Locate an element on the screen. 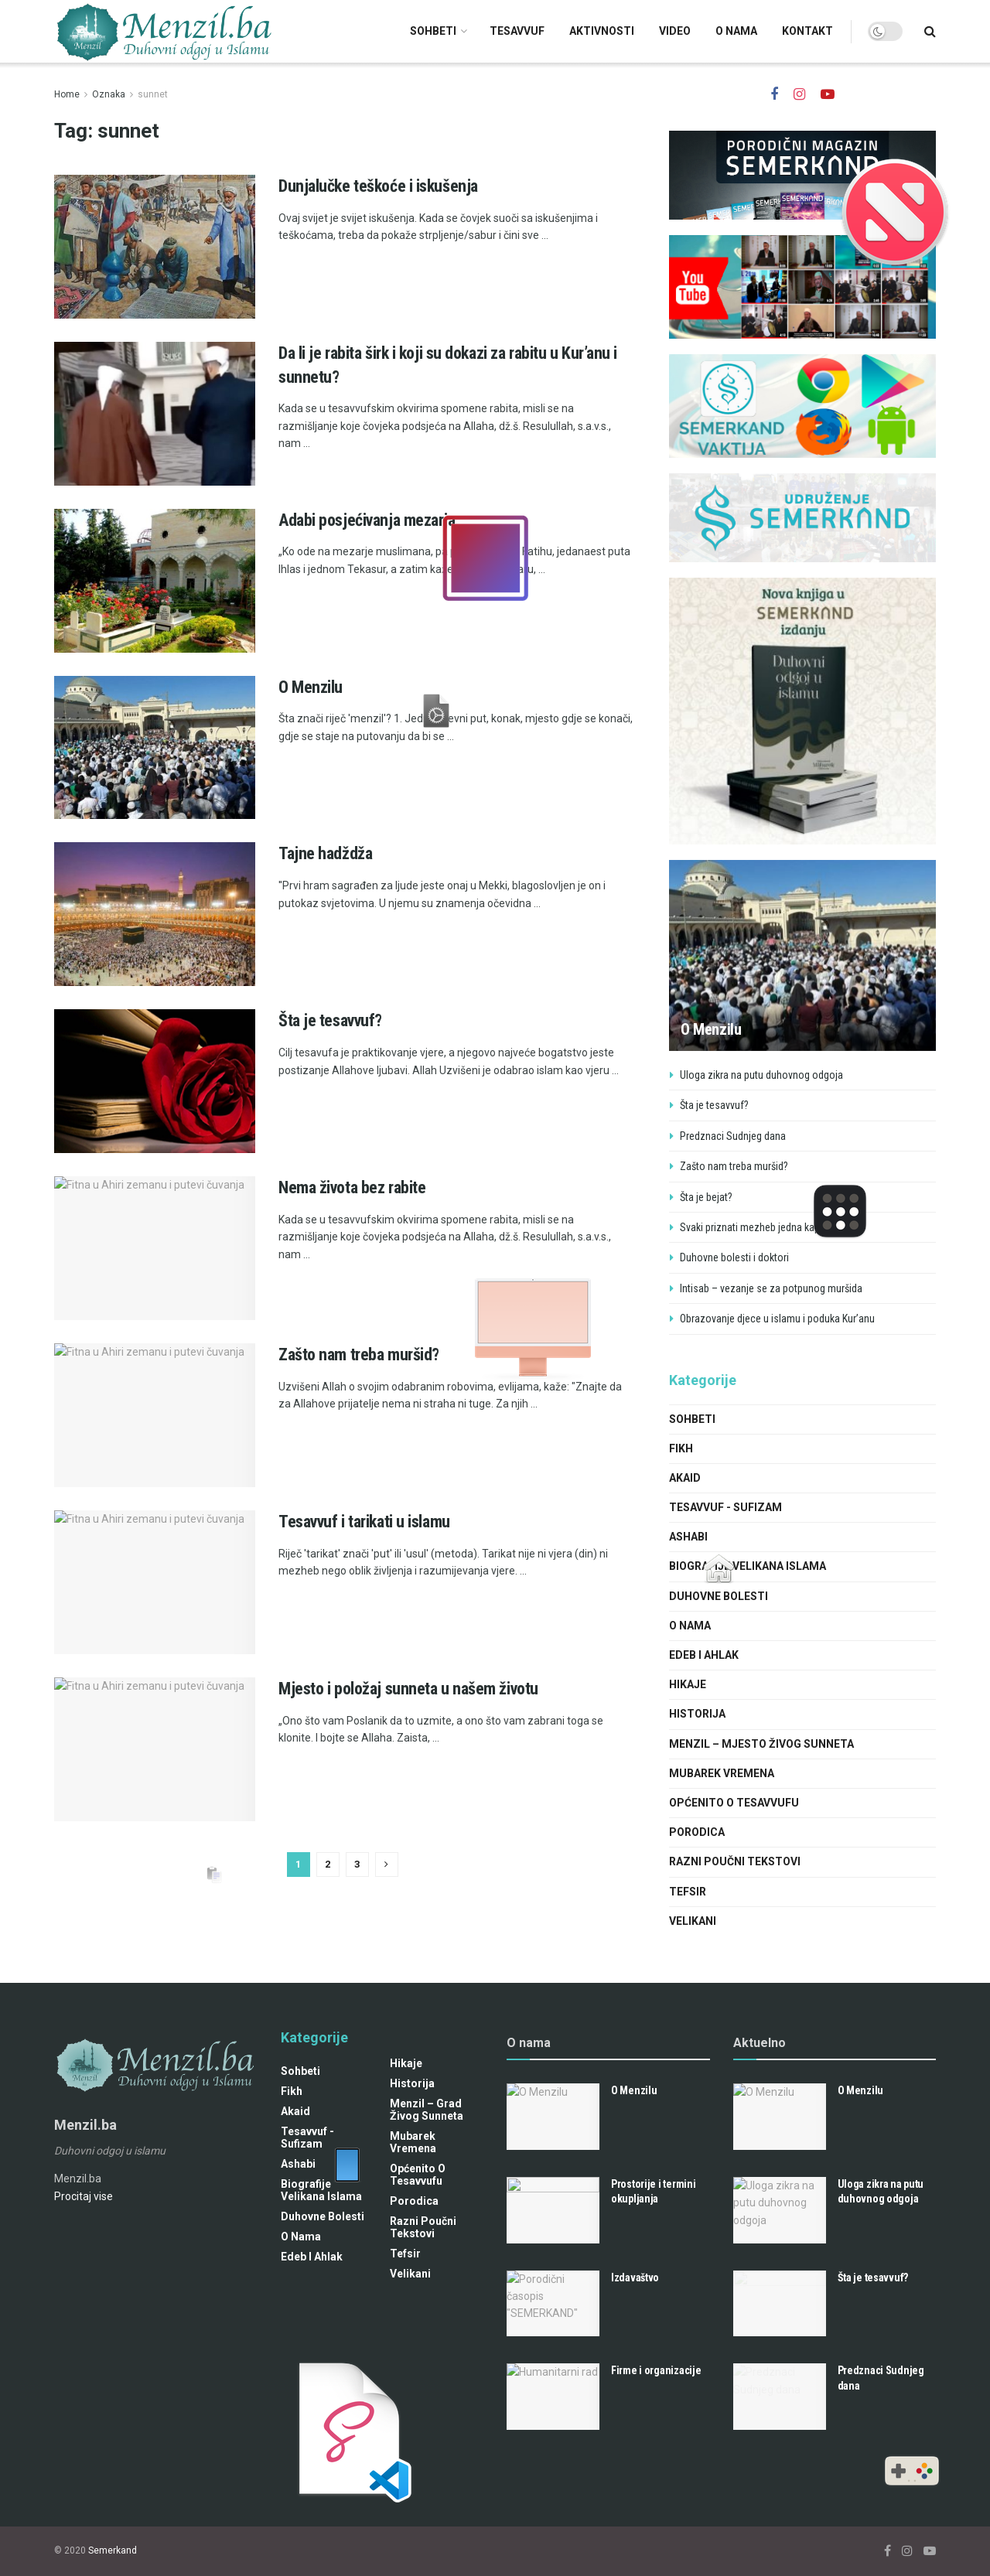 Image resolution: width=990 pixels, height=2576 pixels. iPad Air device connected is located at coordinates (347, 2165).